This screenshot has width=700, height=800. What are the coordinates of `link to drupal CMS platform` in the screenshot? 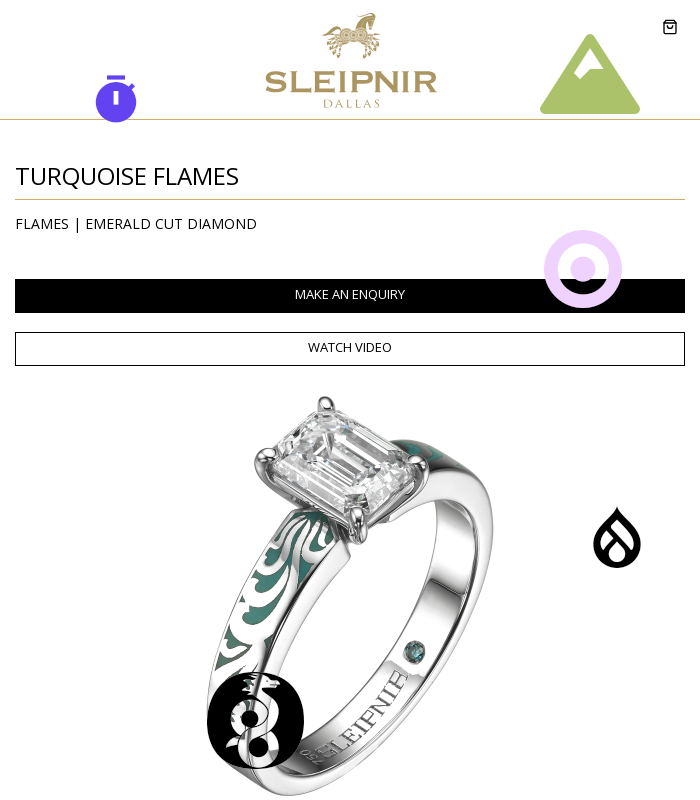 It's located at (617, 537).